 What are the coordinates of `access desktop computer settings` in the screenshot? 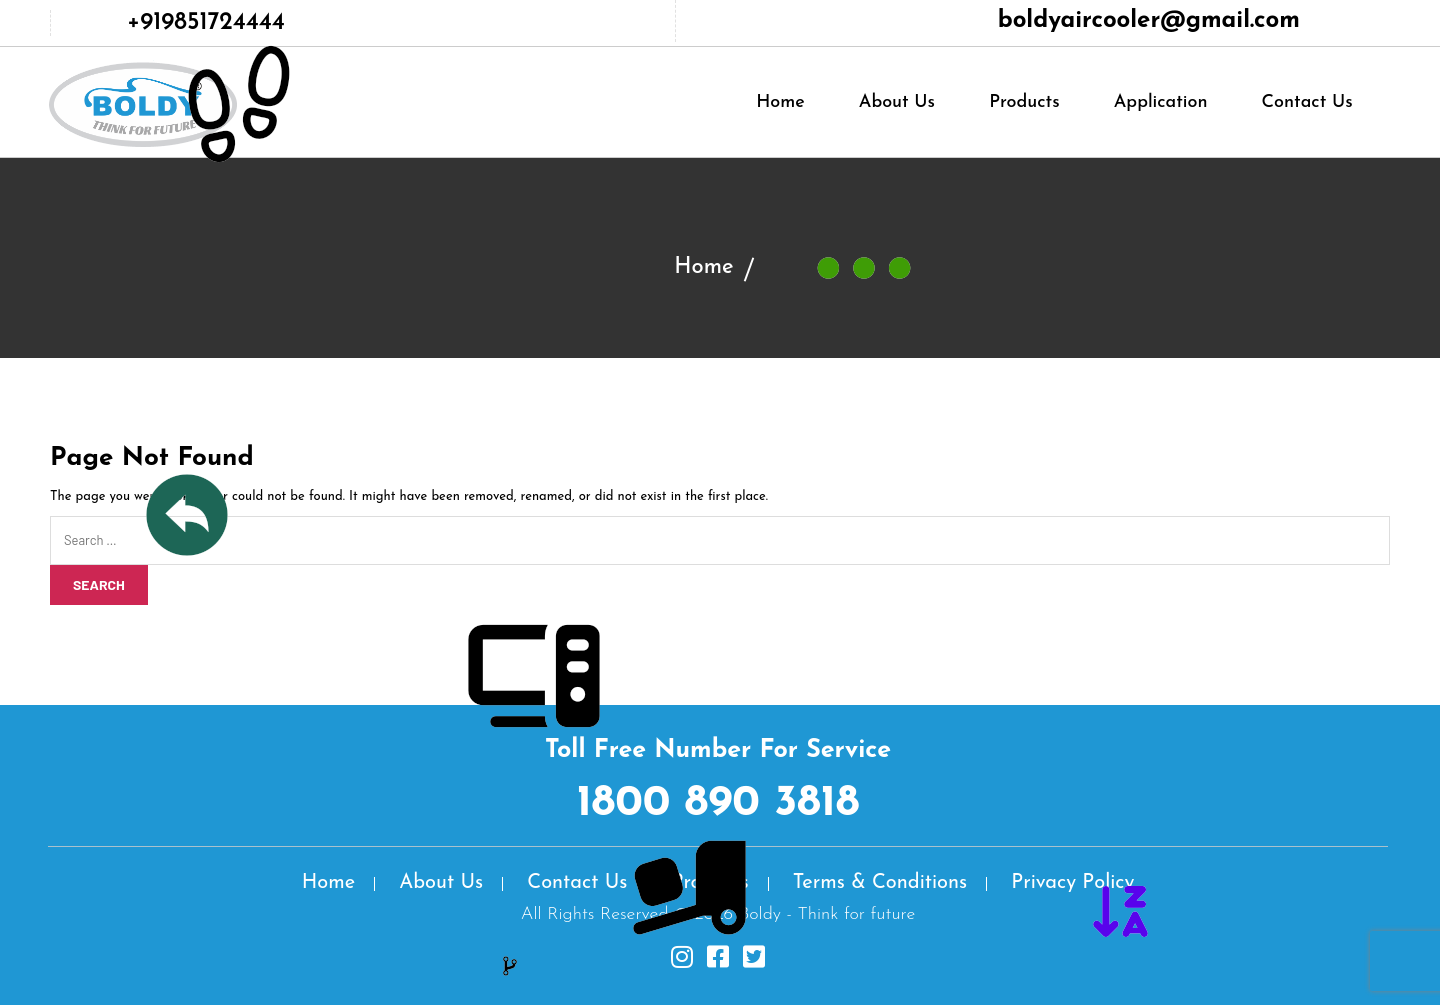 It's located at (534, 676).